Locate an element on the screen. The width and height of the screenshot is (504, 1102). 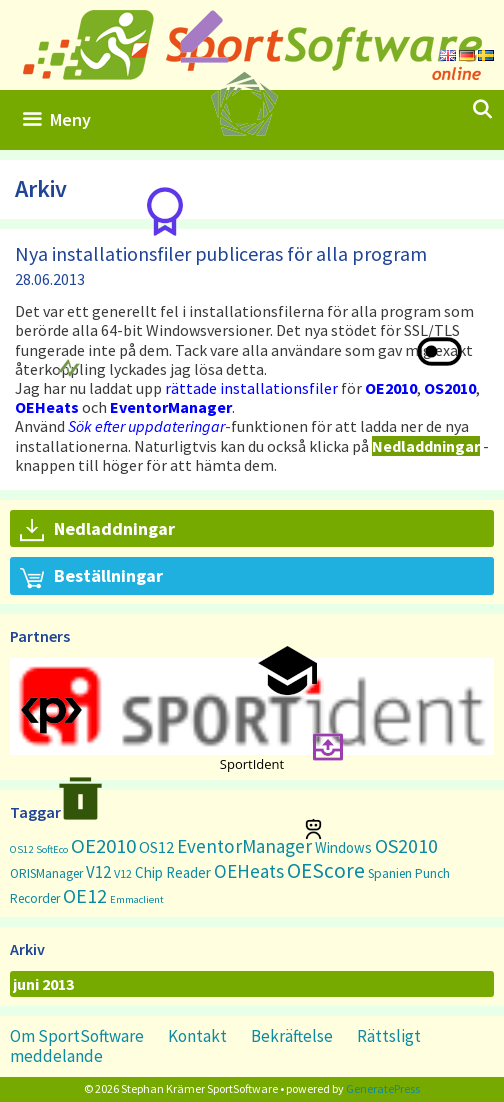
edit content or settings is located at coordinates (204, 36).